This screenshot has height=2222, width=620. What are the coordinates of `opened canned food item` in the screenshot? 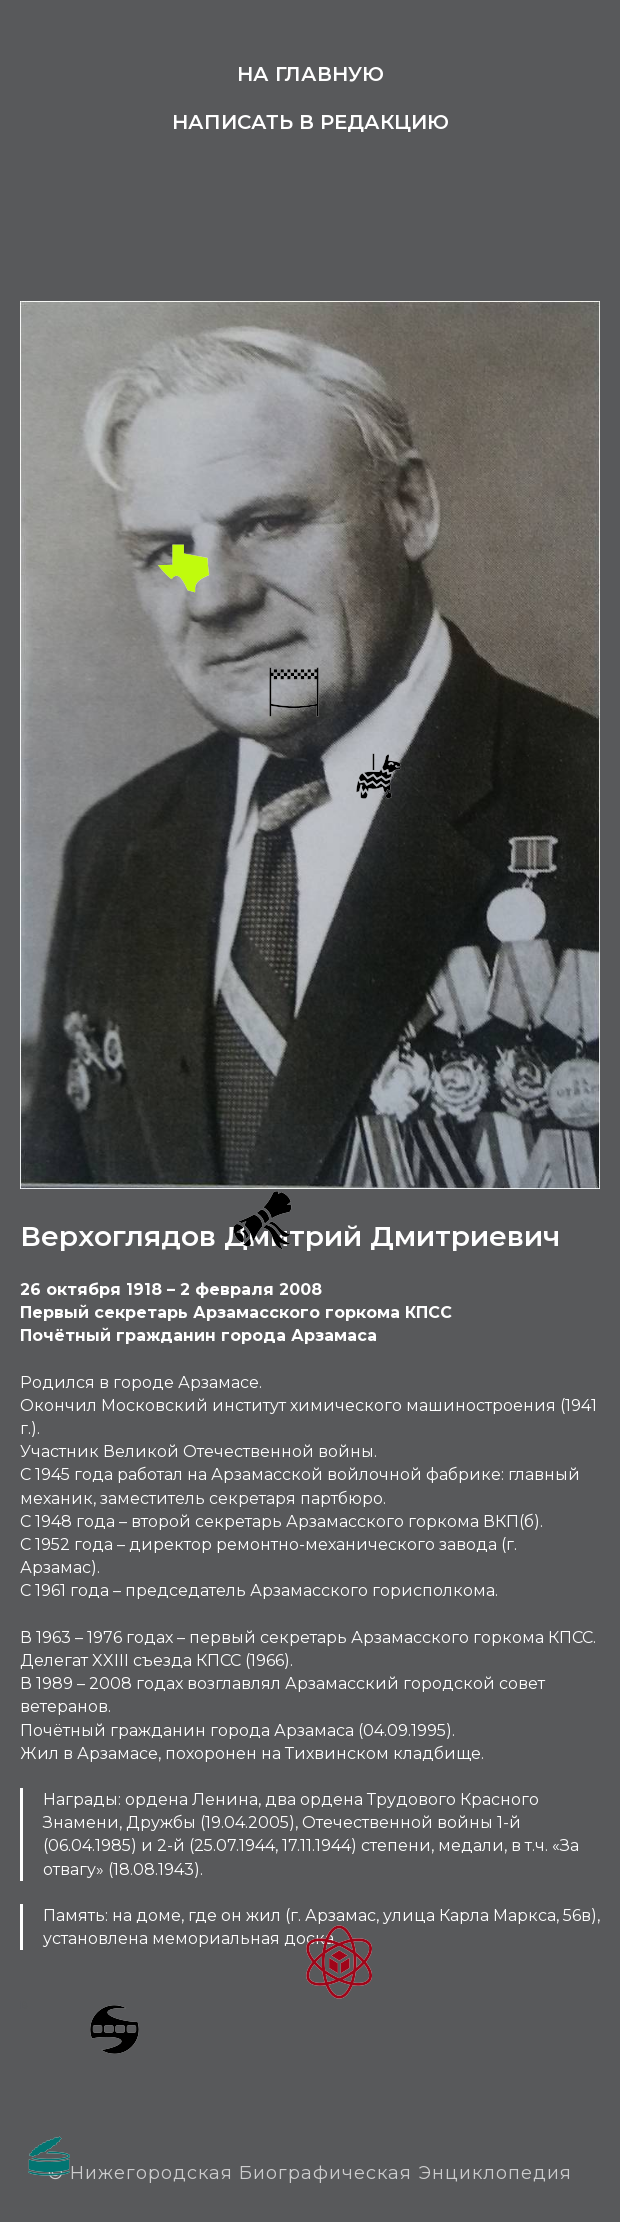 It's located at (49, 2156).